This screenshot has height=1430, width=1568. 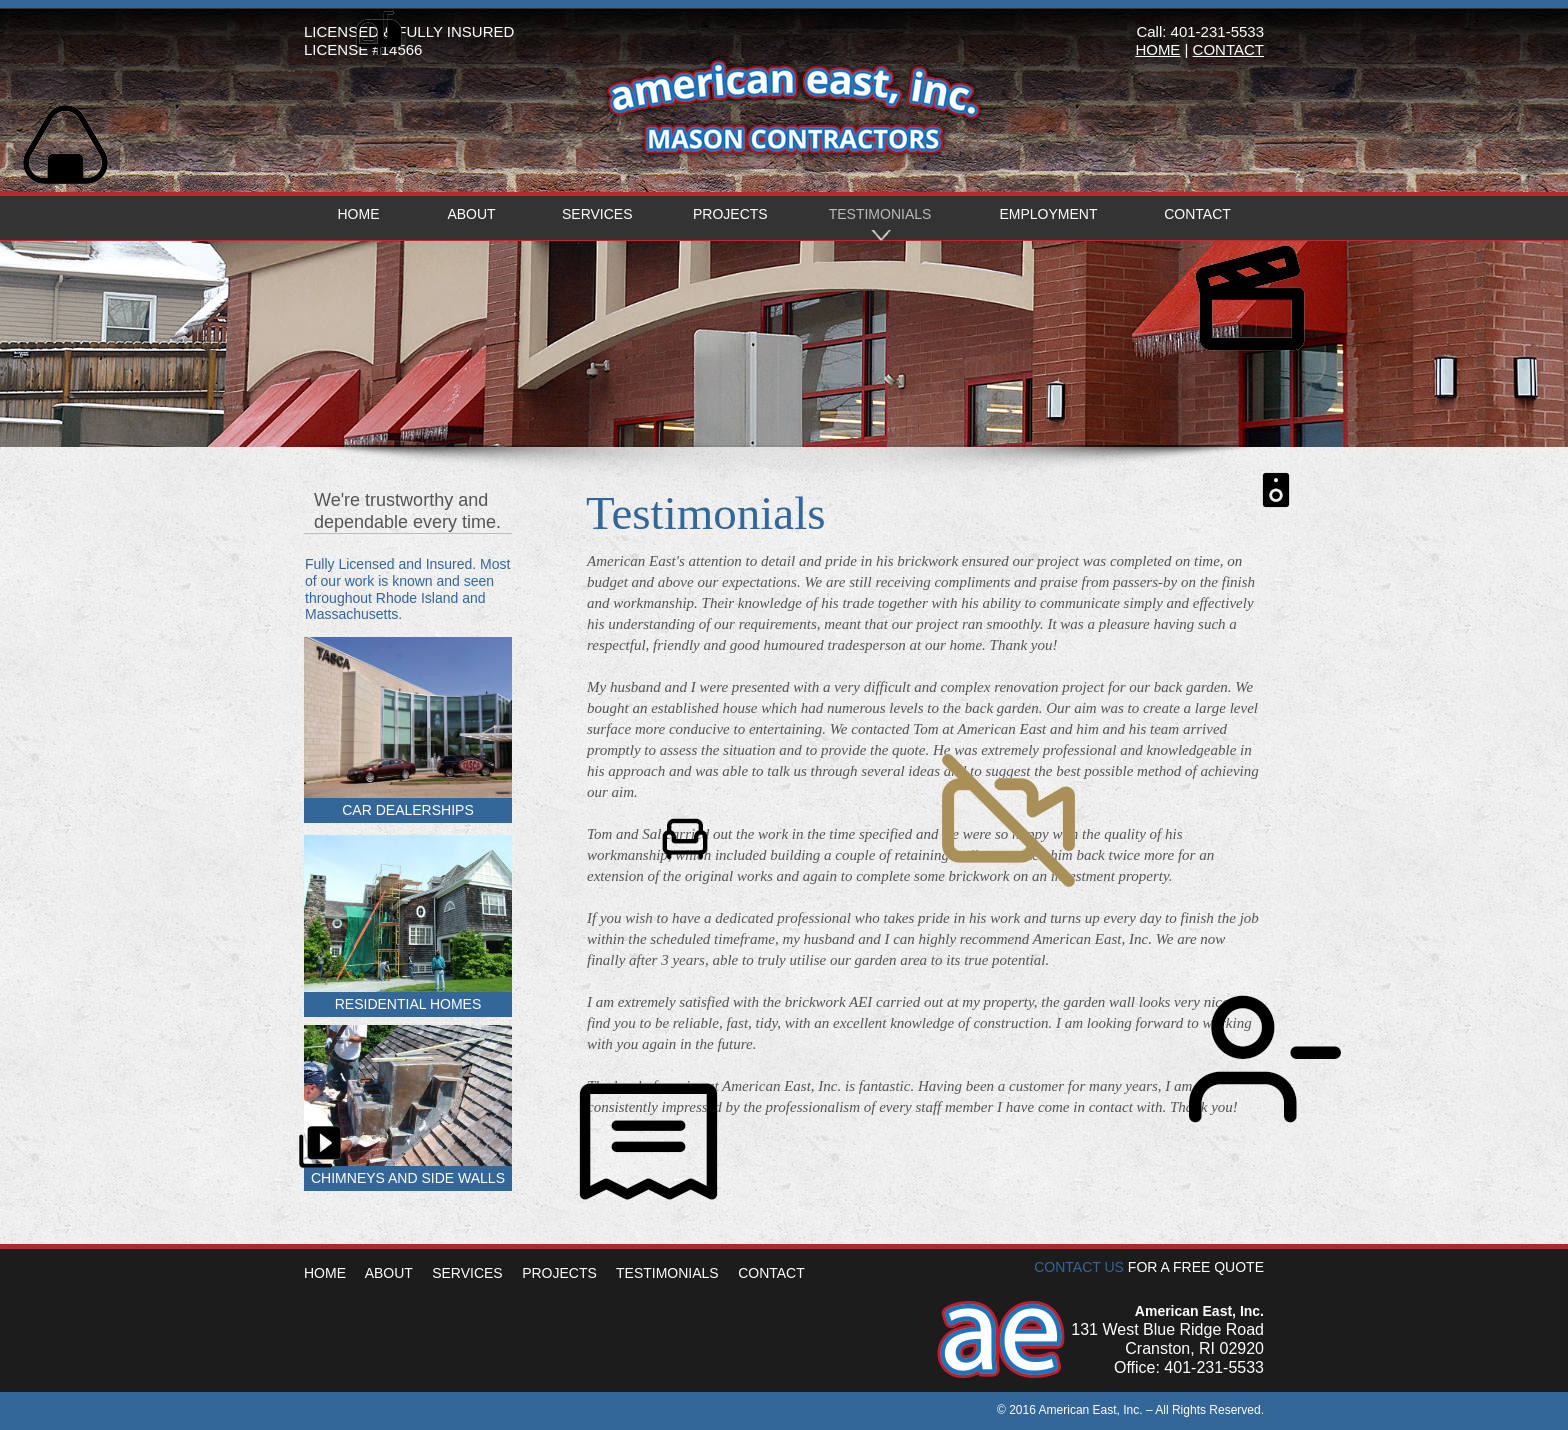 What do you see at coordinates (1252, 302) in the screenshot?
I see `access video or movie content` at bounding box center [1252, 302].